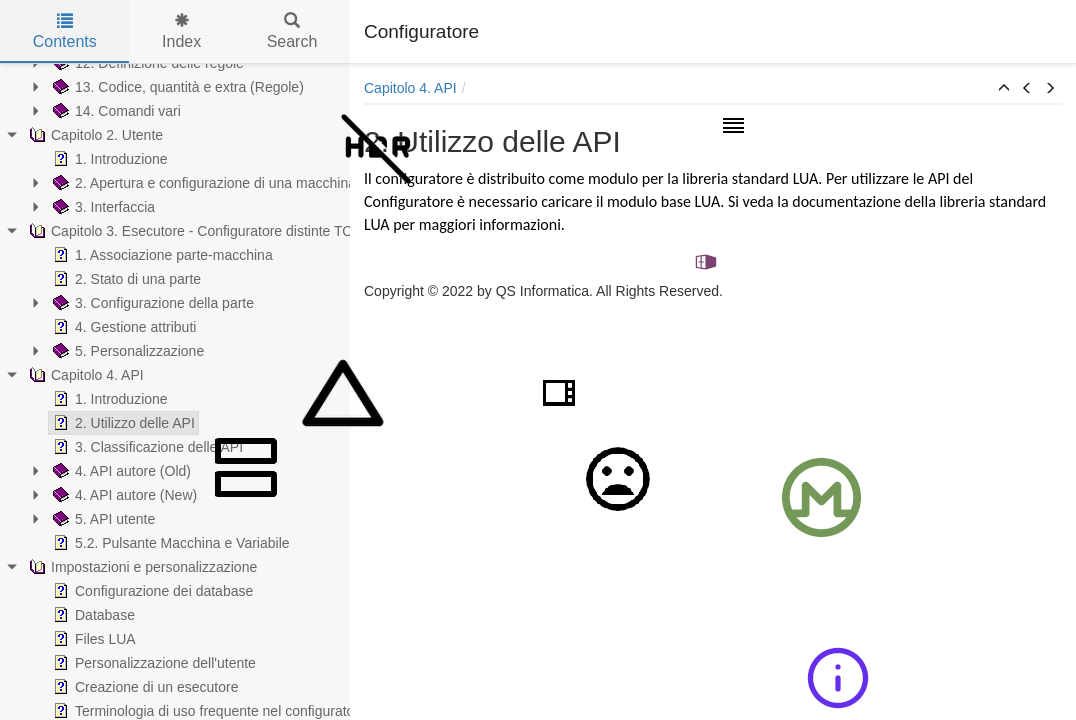 The image size is (1076, 720). I want to click on toggle sidebar panel visibility, so click(559, 393).